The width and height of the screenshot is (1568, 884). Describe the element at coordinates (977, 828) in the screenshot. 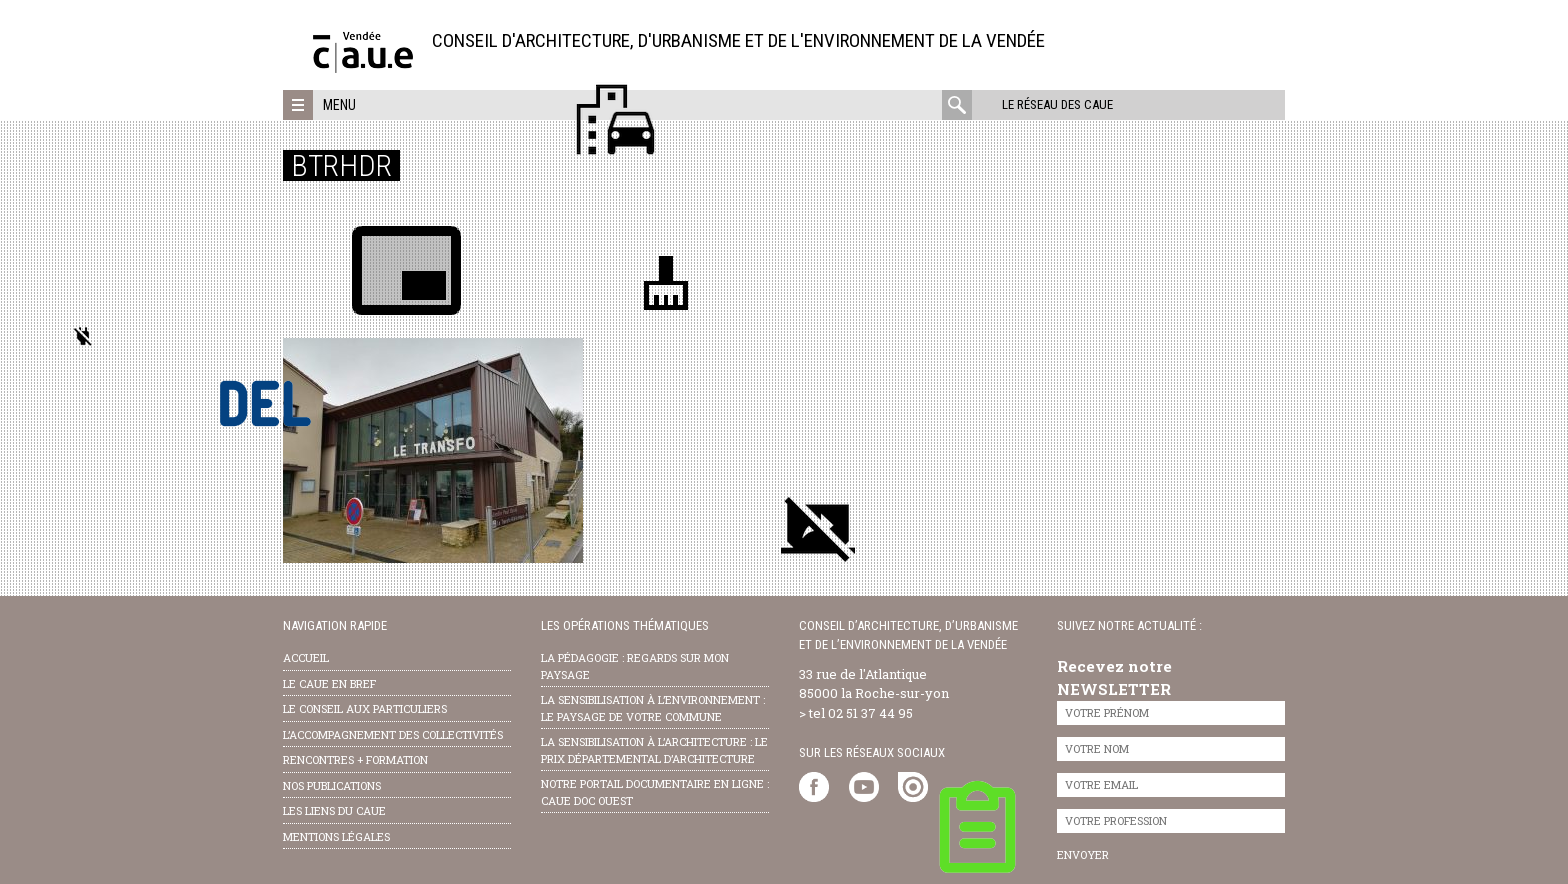

I see `view clipboard contents` at that location.